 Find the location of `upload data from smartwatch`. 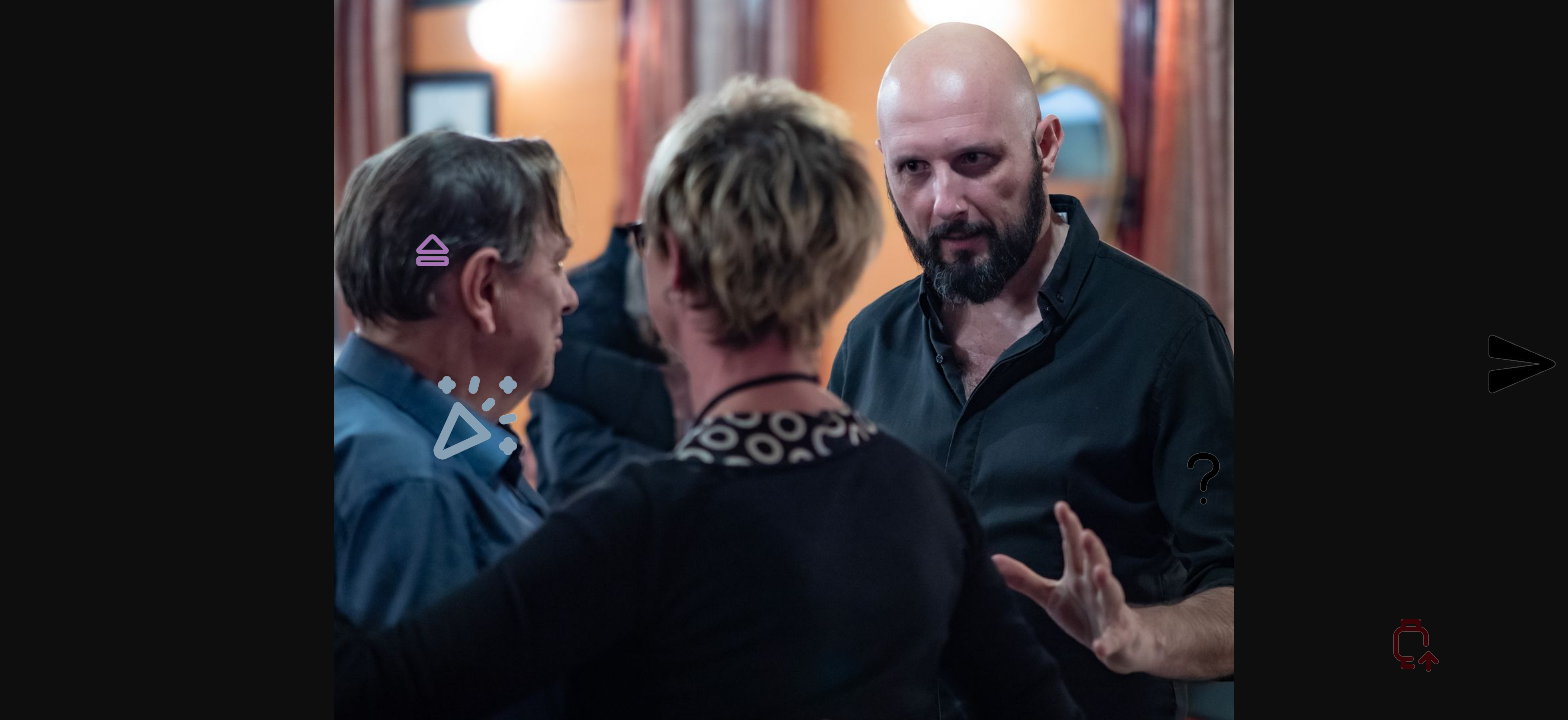

upload data from smartwatch is located at coordinates (1411, 644).